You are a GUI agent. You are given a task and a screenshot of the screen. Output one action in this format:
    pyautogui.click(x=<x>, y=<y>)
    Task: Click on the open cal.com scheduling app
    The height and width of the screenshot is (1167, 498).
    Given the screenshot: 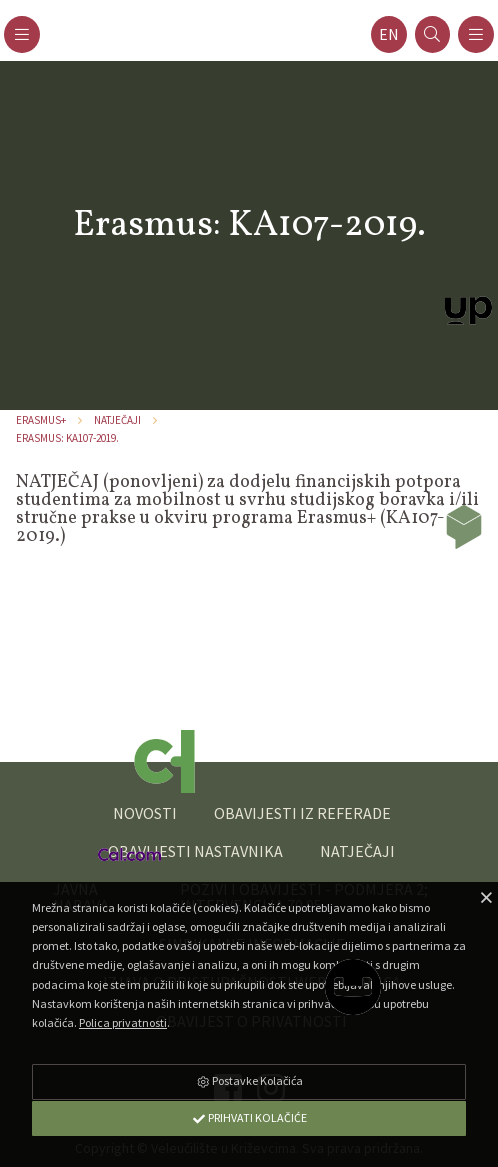 What is the action you would take?
    pyautogui.click(x=129, y=854)
    